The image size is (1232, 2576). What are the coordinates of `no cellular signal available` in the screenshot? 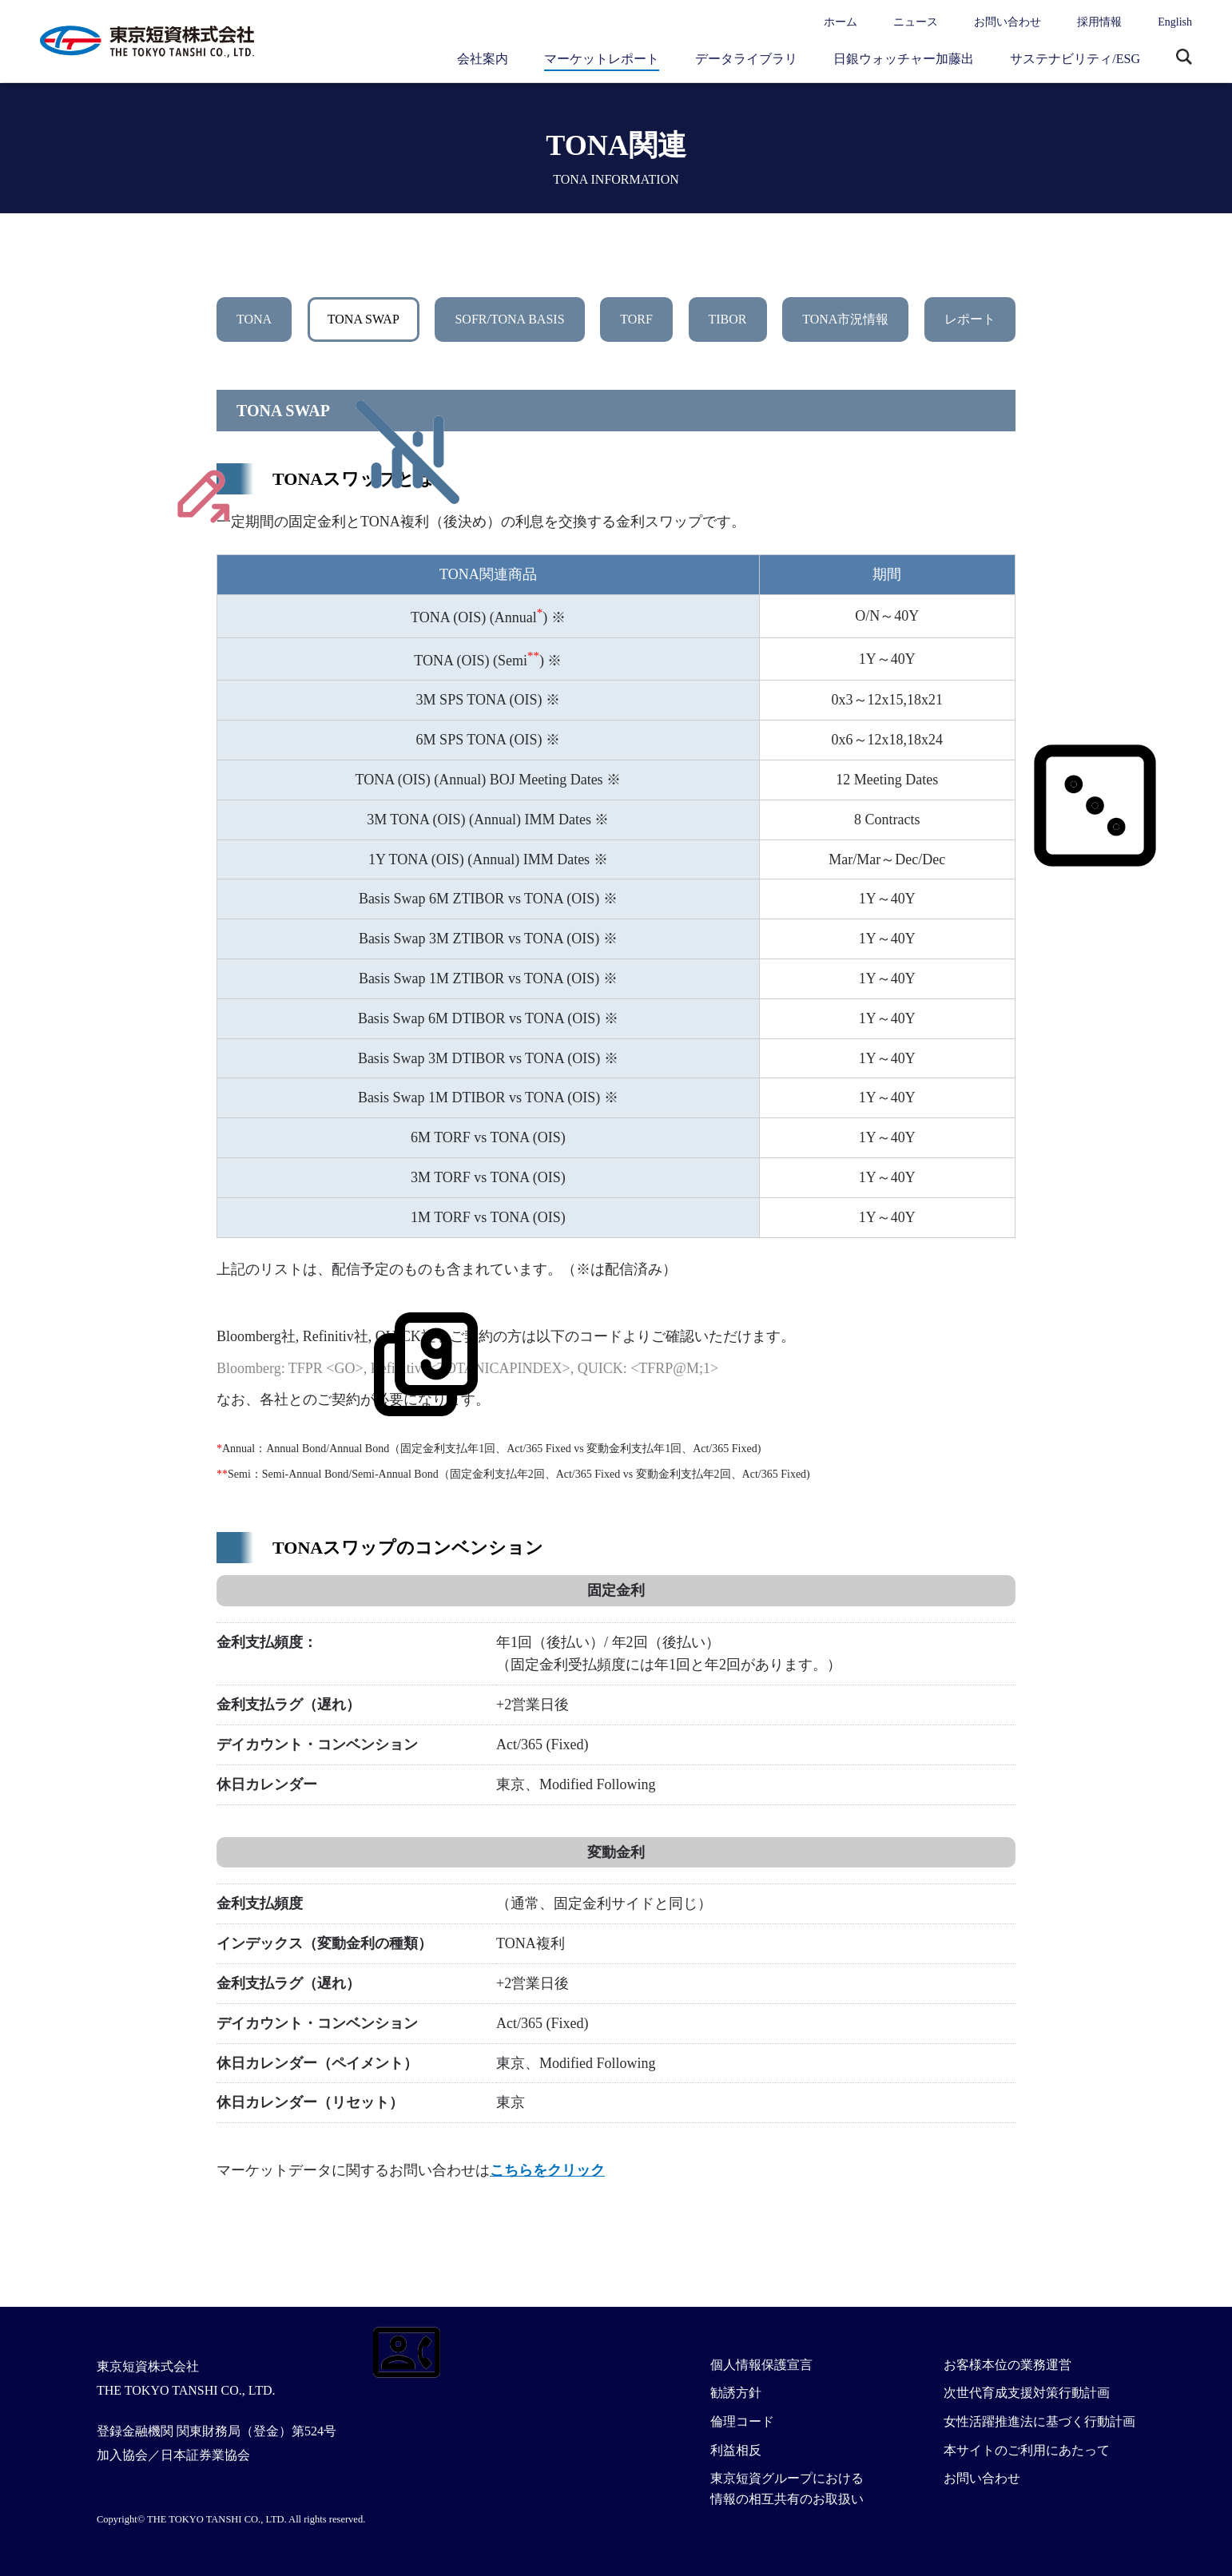 It's located at (407, 452).